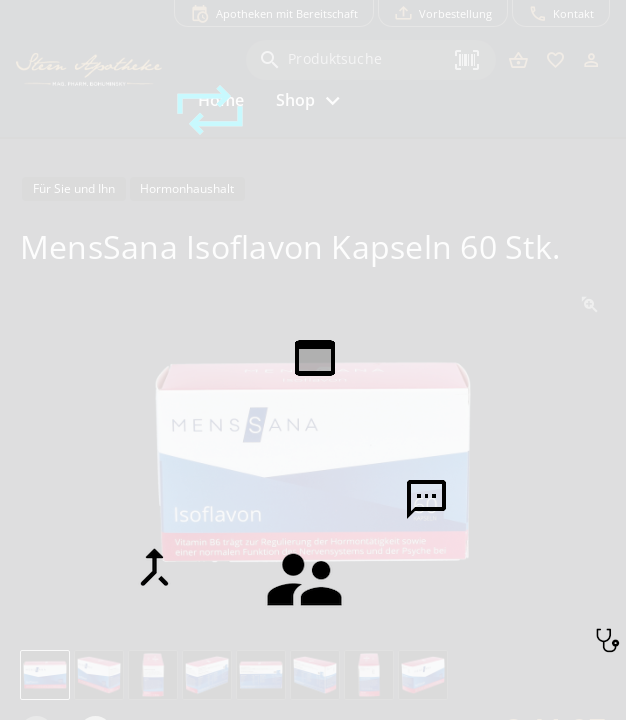 The image size is (626, 720). I want to click on access health or medical features, so click(606, 639).